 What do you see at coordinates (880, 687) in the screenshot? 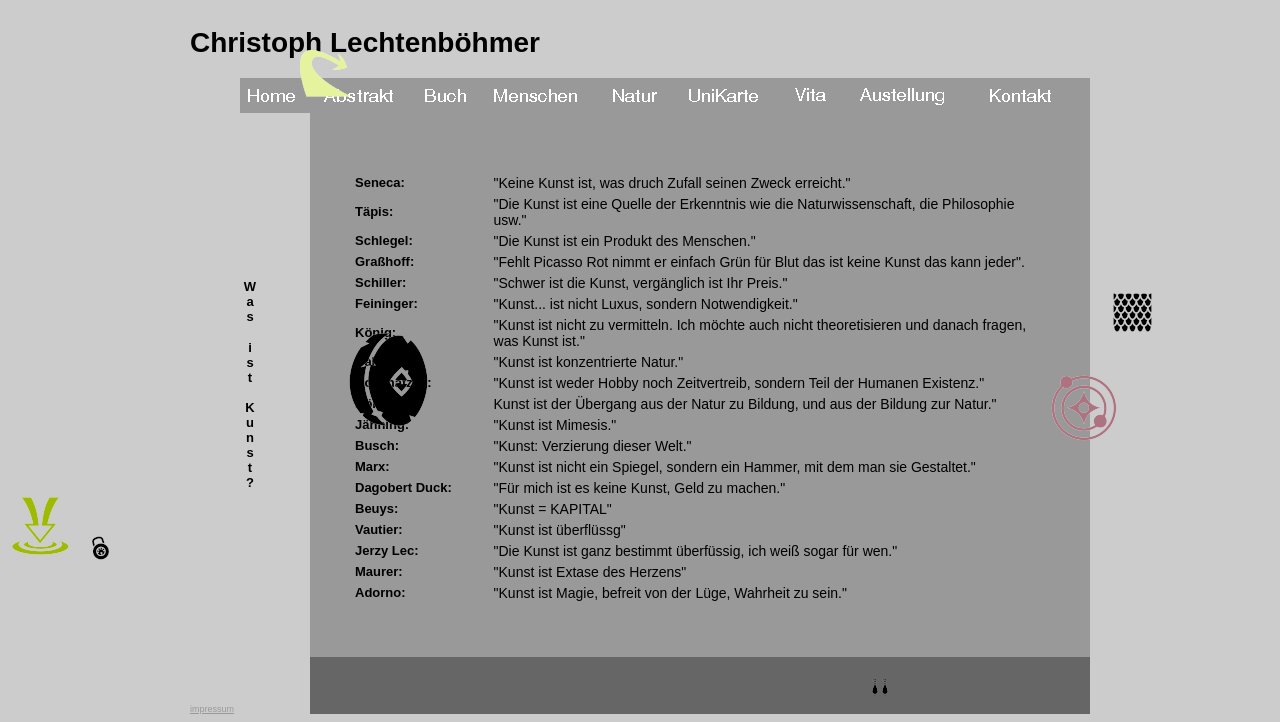
I see `browse or select earring accessories` at bounding box center [880, 687].